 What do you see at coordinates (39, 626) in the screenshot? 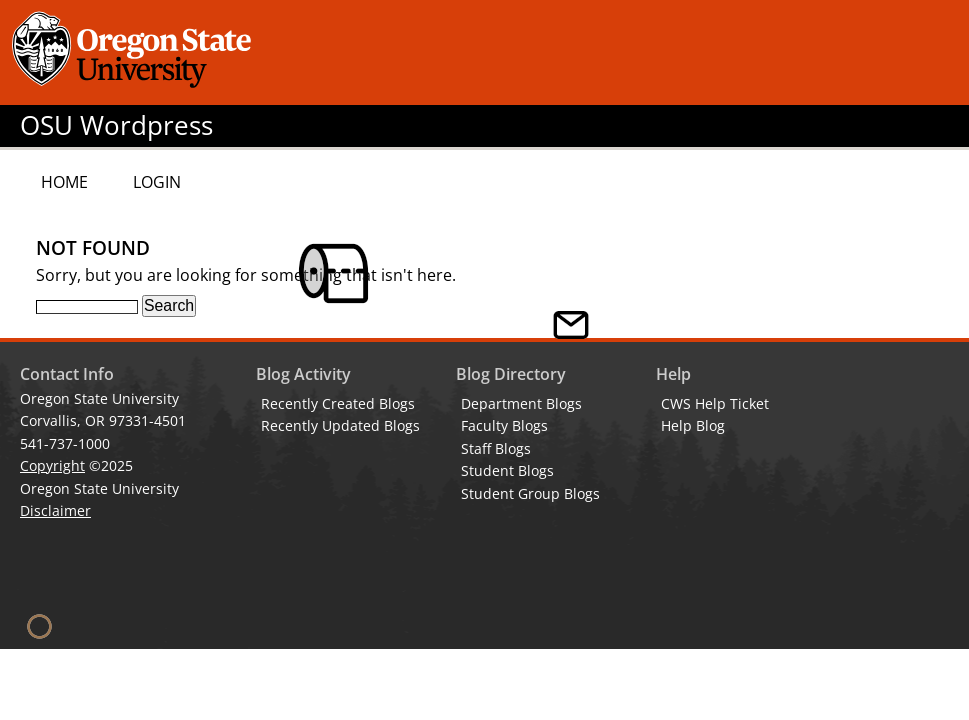
I see `unselected radio button option` at bounding box center [39, 626].